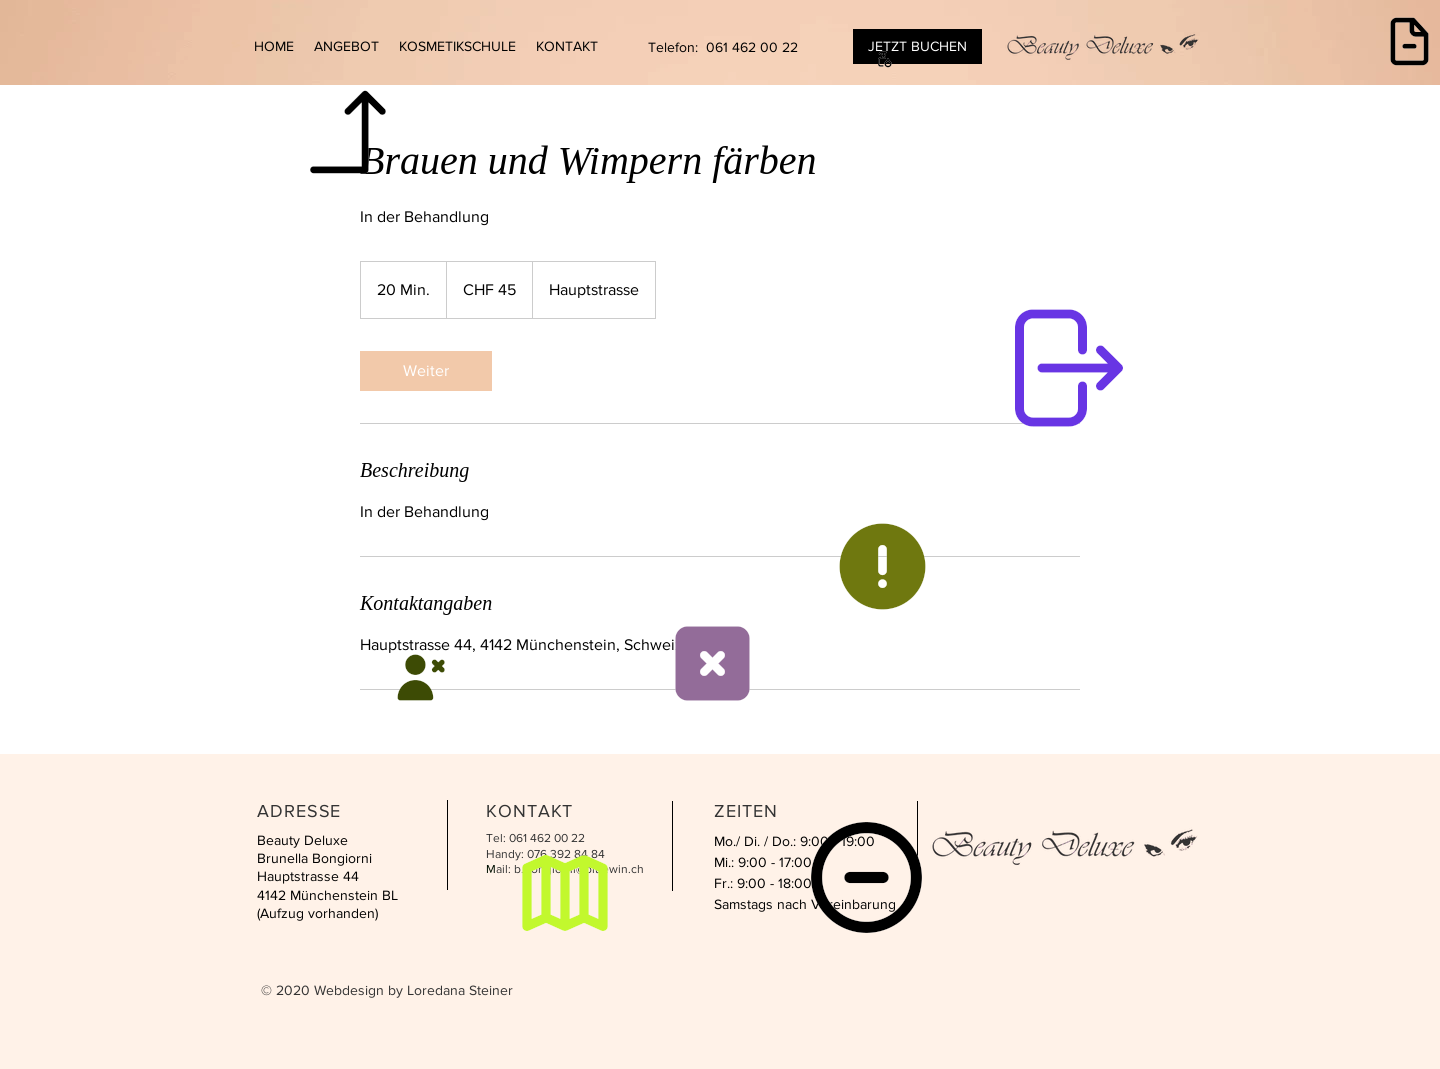  I want to click on turn right then continue upward, so click(348, 132).